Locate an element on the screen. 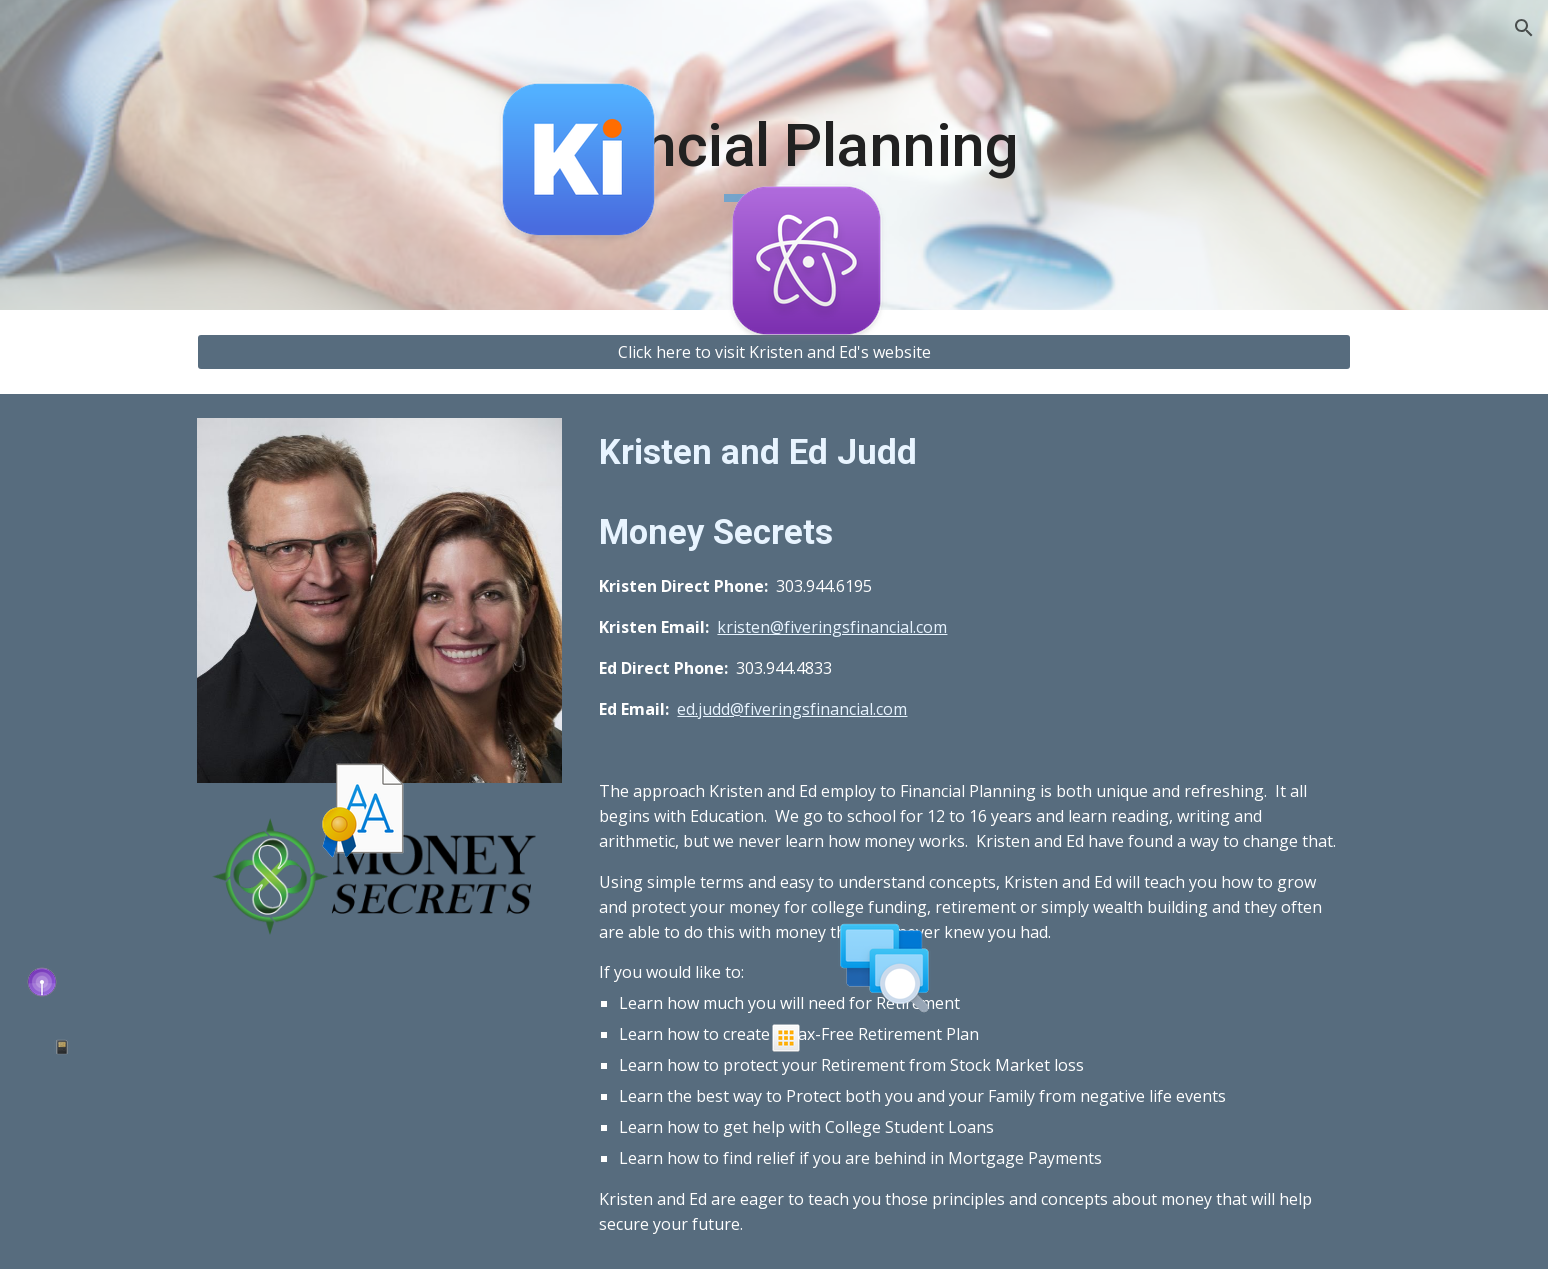 This screenshot has height=1269, width=1548. open atom nightly text editor is located at coordinates (806, 260).